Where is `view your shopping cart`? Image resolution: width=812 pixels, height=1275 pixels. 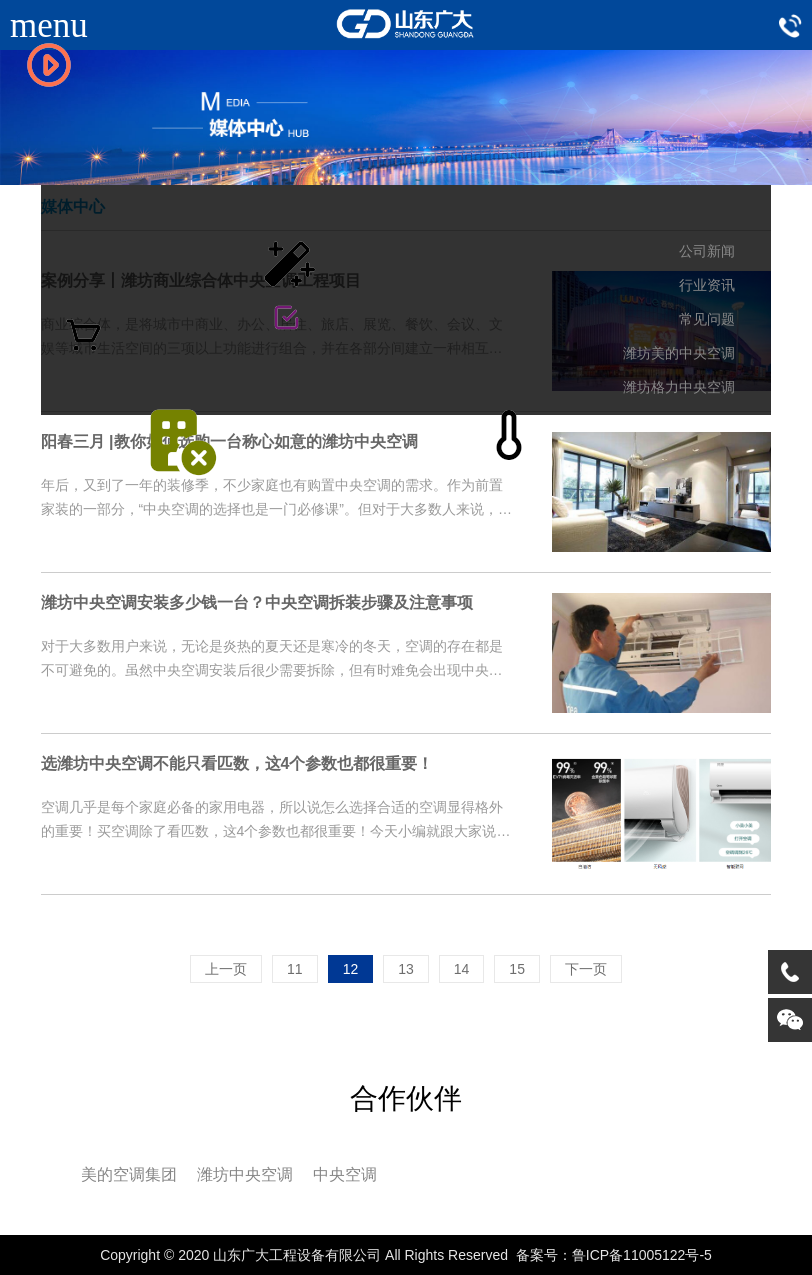 view your shopping cart is located at coordinates (84, 335).